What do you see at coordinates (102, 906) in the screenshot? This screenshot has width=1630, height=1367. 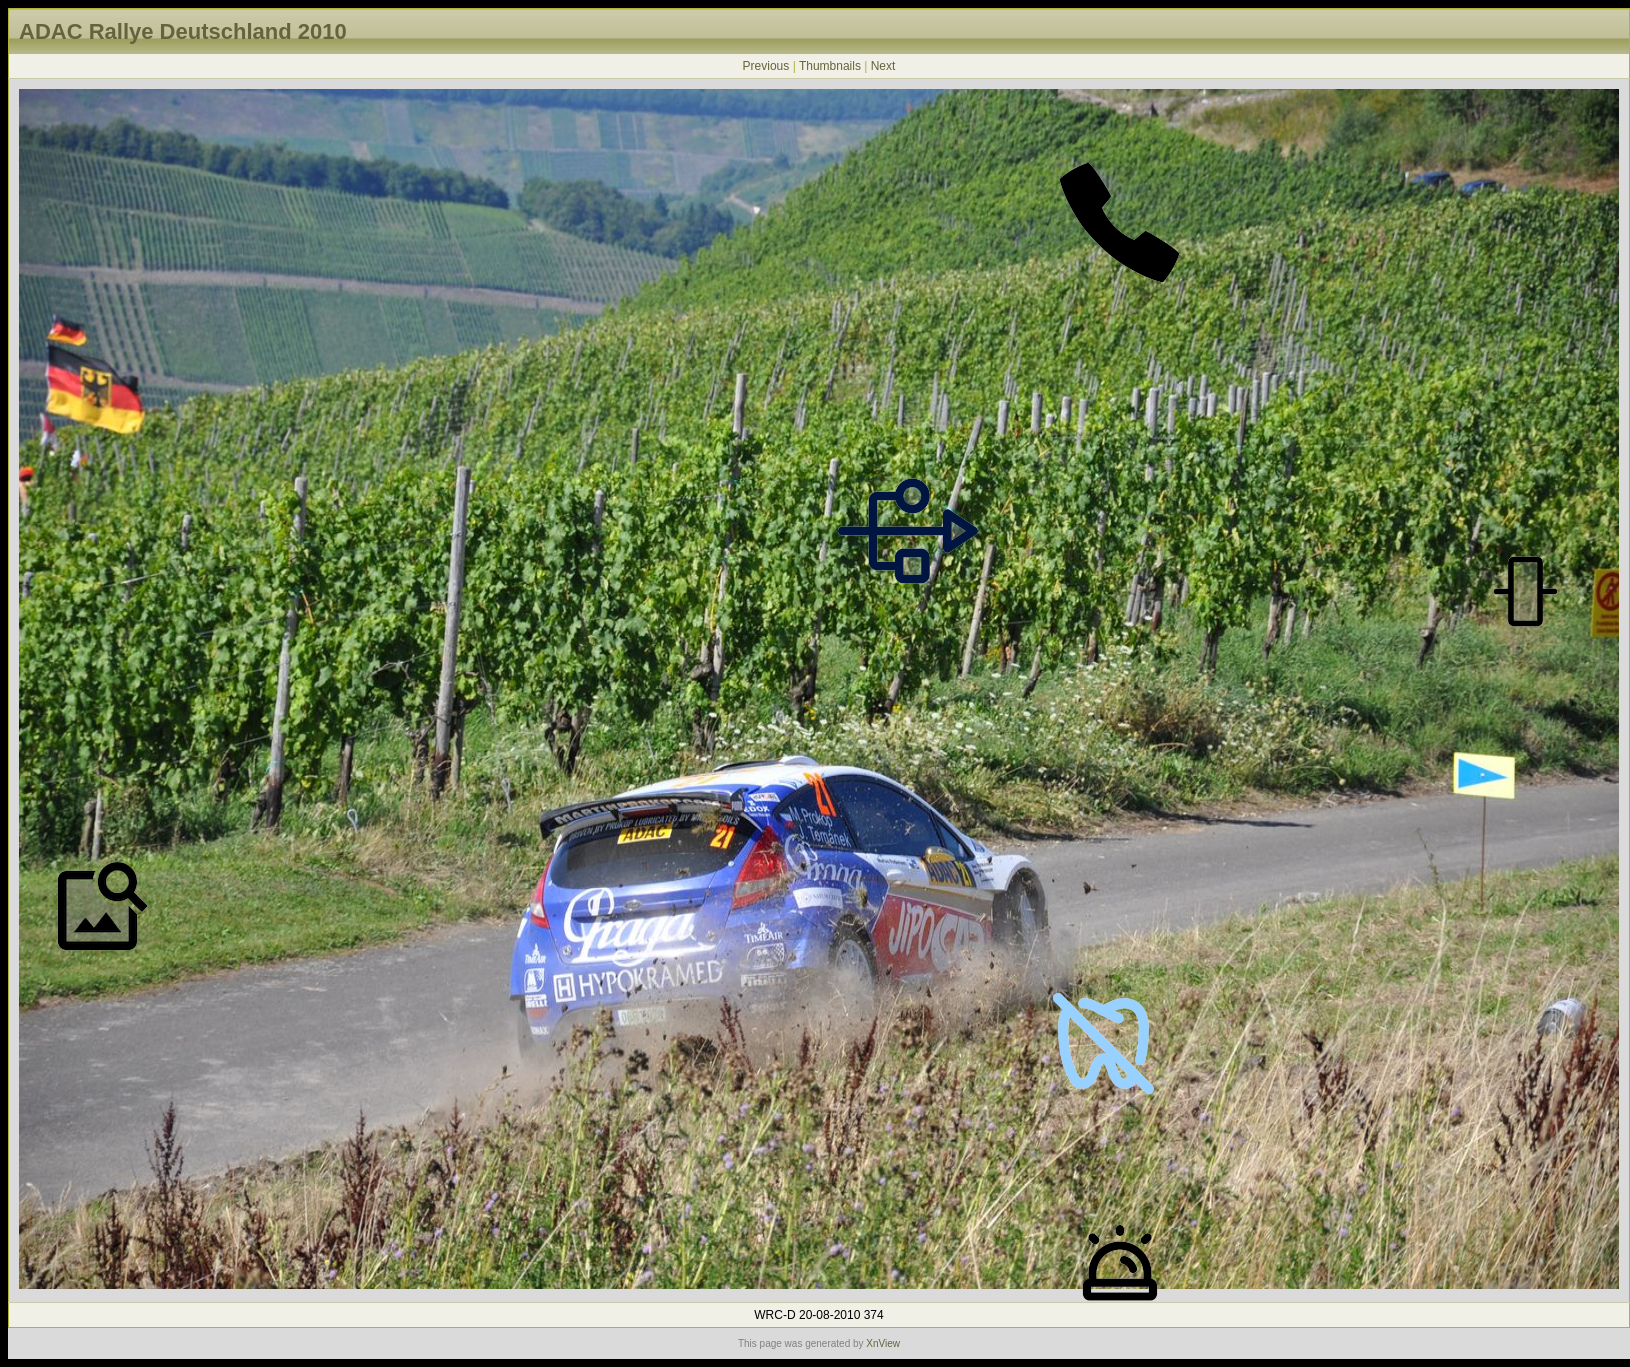 I see `search for images or photos` at bounding box center [102, 906].